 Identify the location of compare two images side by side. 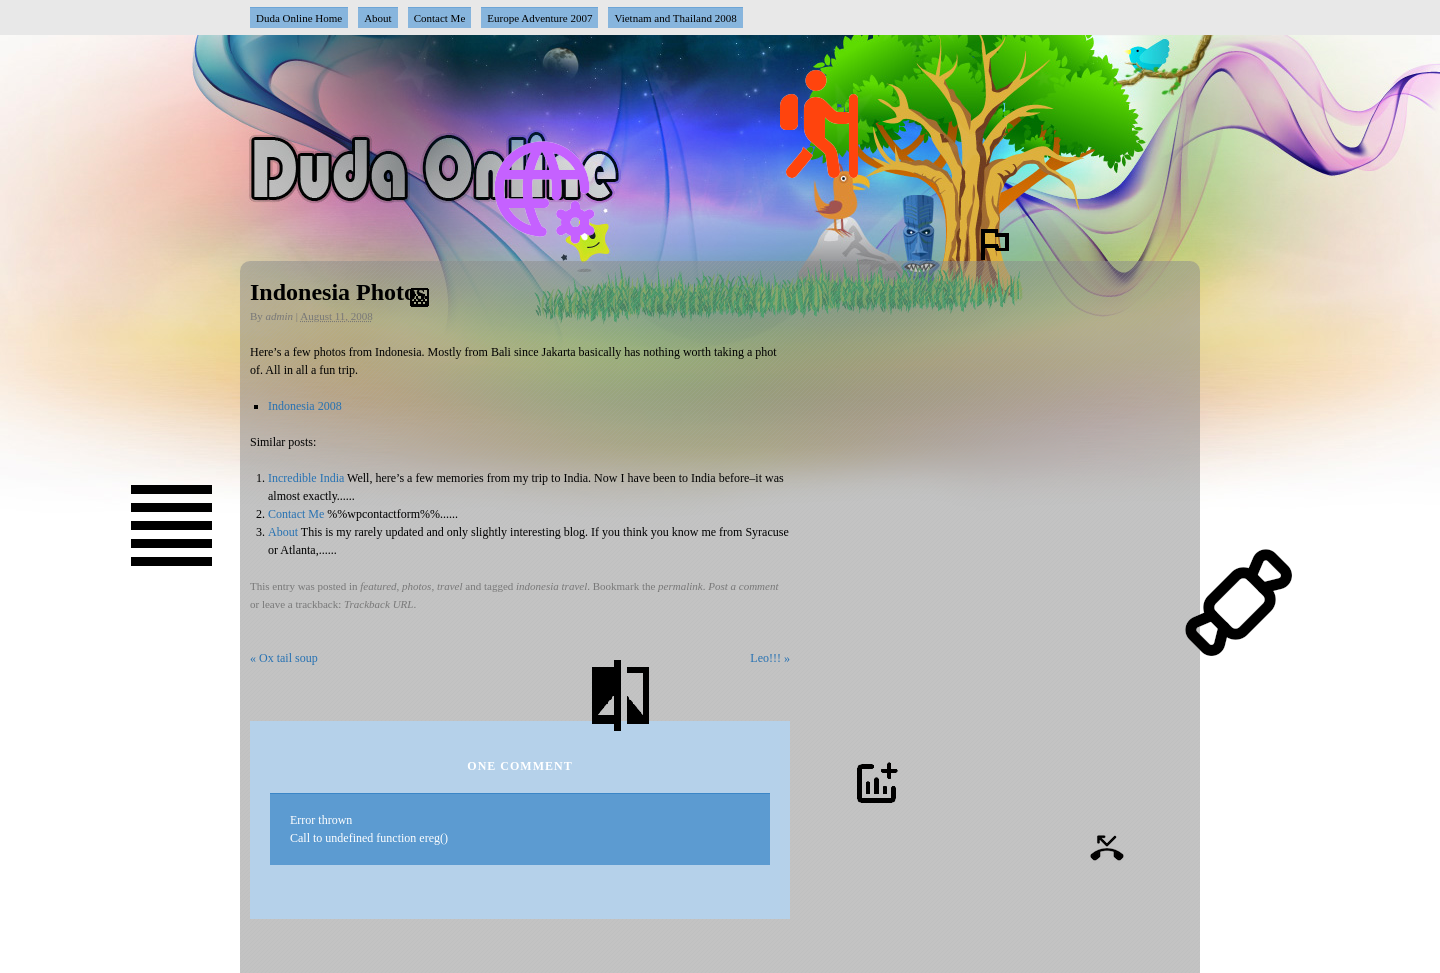
(620, 695).